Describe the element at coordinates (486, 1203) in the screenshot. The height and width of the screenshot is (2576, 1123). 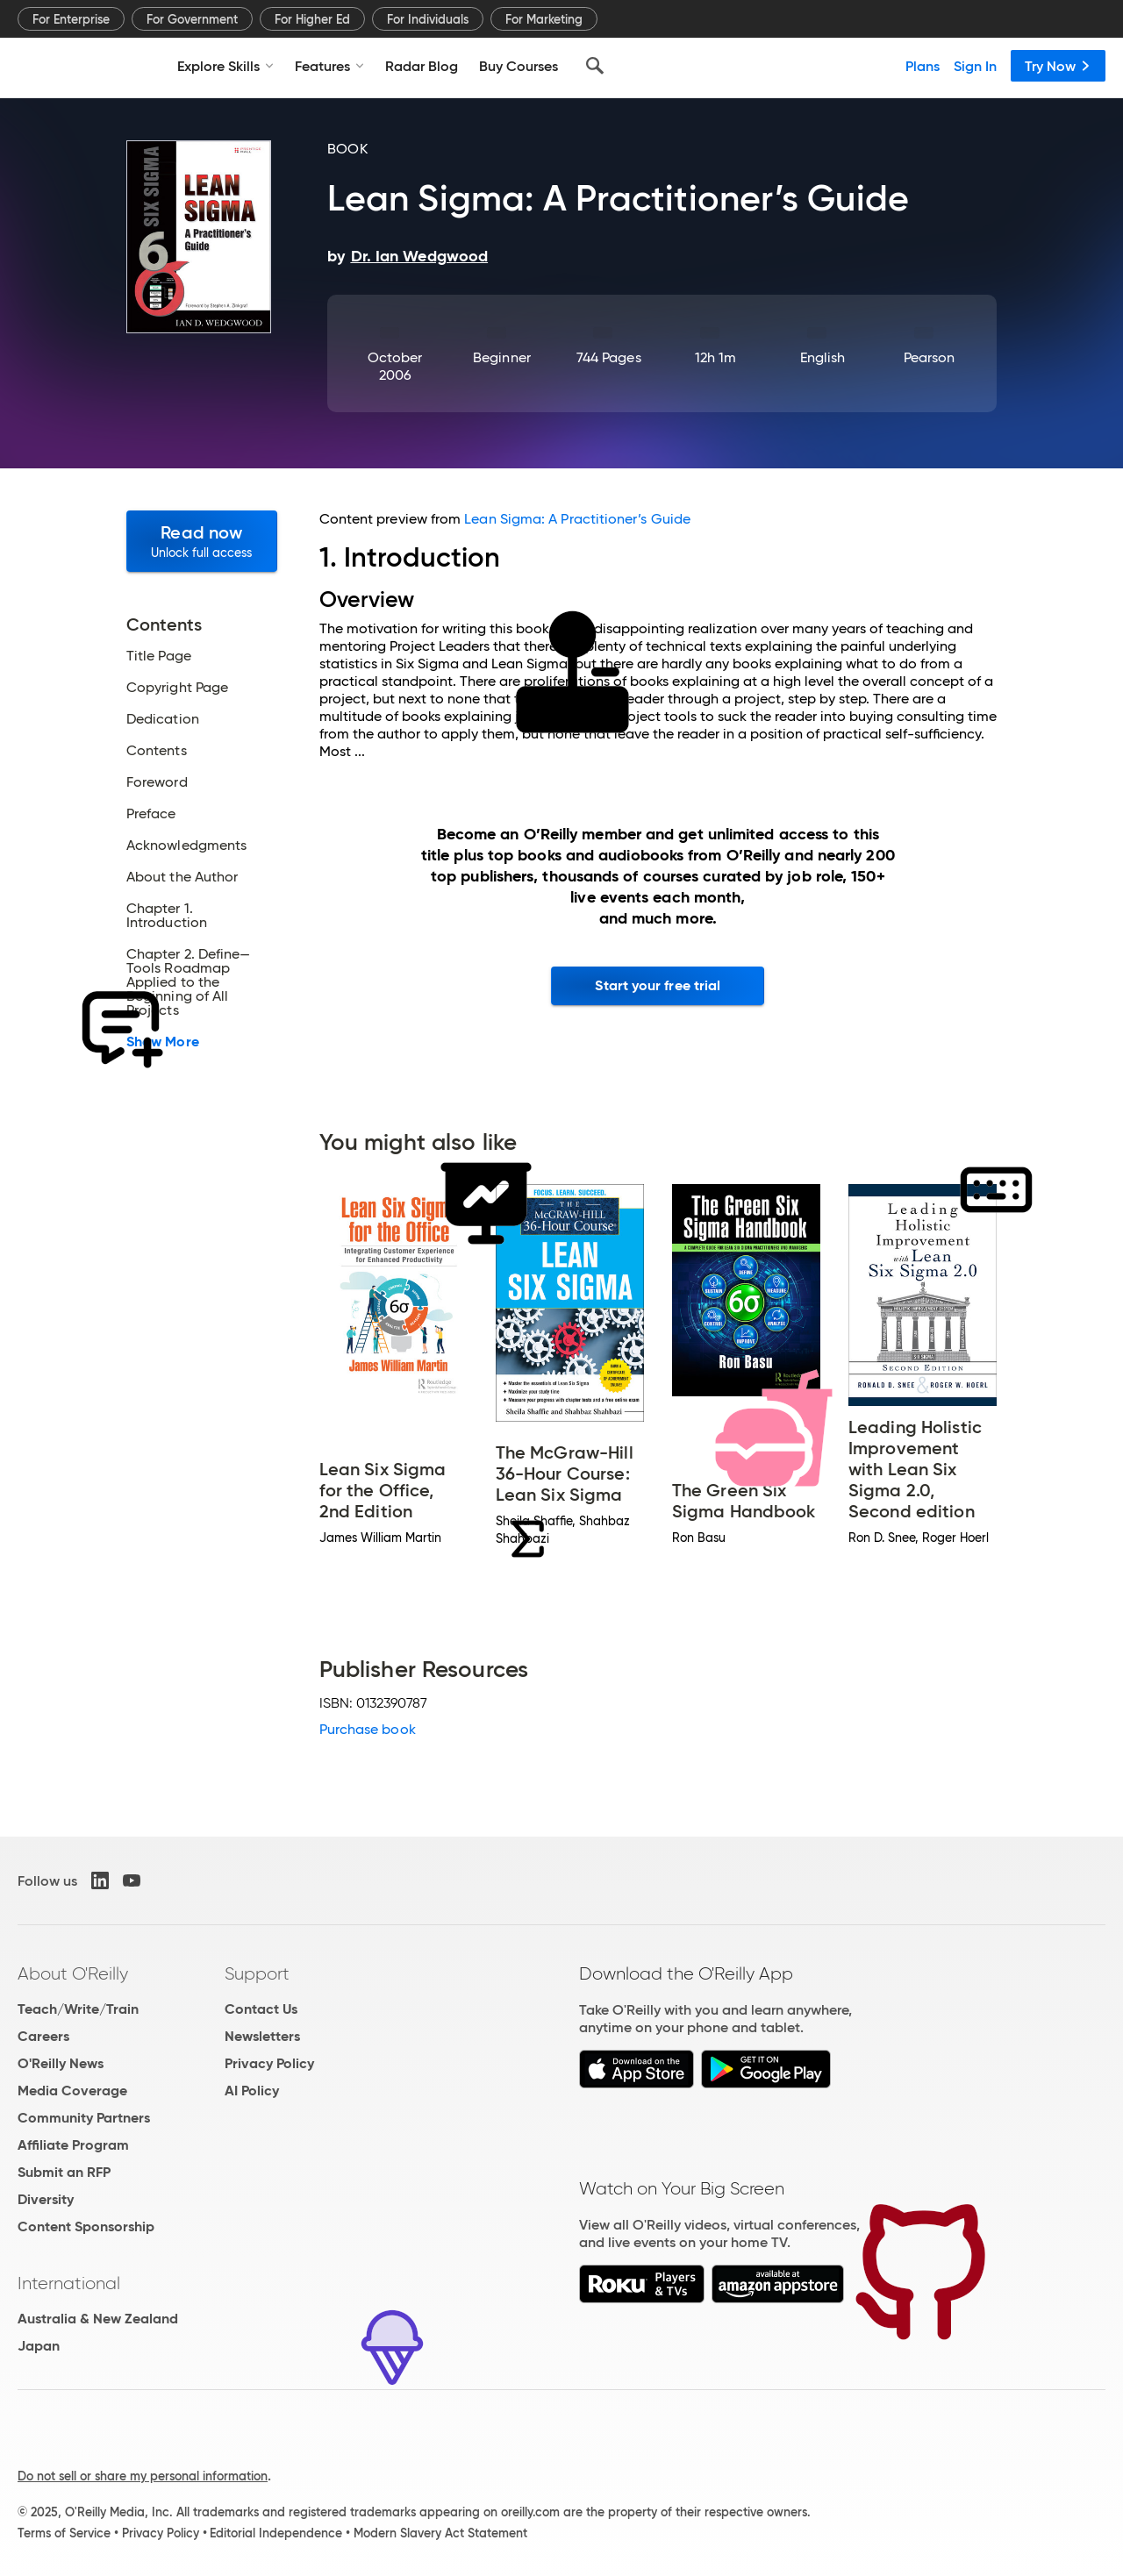
I see `start a presentation or slideshow` at that location.